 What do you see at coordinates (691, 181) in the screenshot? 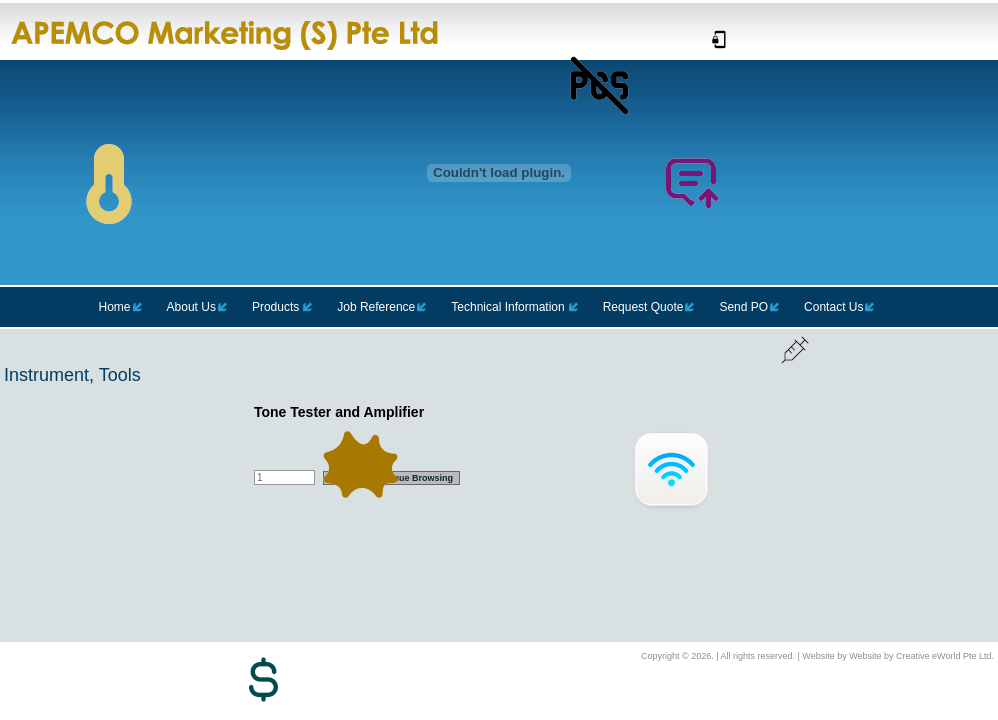
I see `send or upload a message` at bounding box center [691, 181].